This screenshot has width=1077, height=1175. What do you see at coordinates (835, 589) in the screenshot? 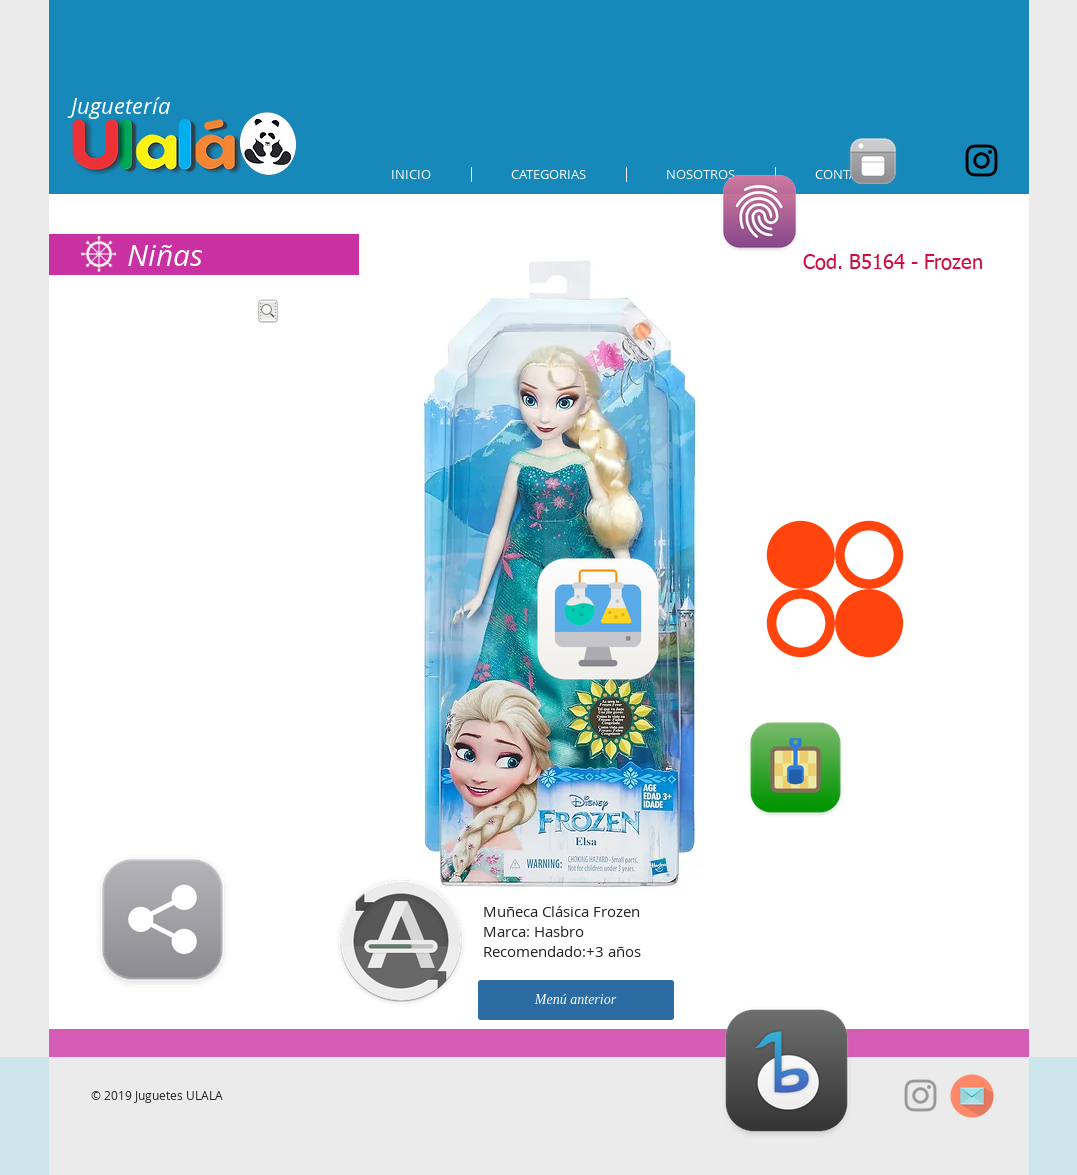
I see `launch the reversi board game app` at bounding box center [835, 589].